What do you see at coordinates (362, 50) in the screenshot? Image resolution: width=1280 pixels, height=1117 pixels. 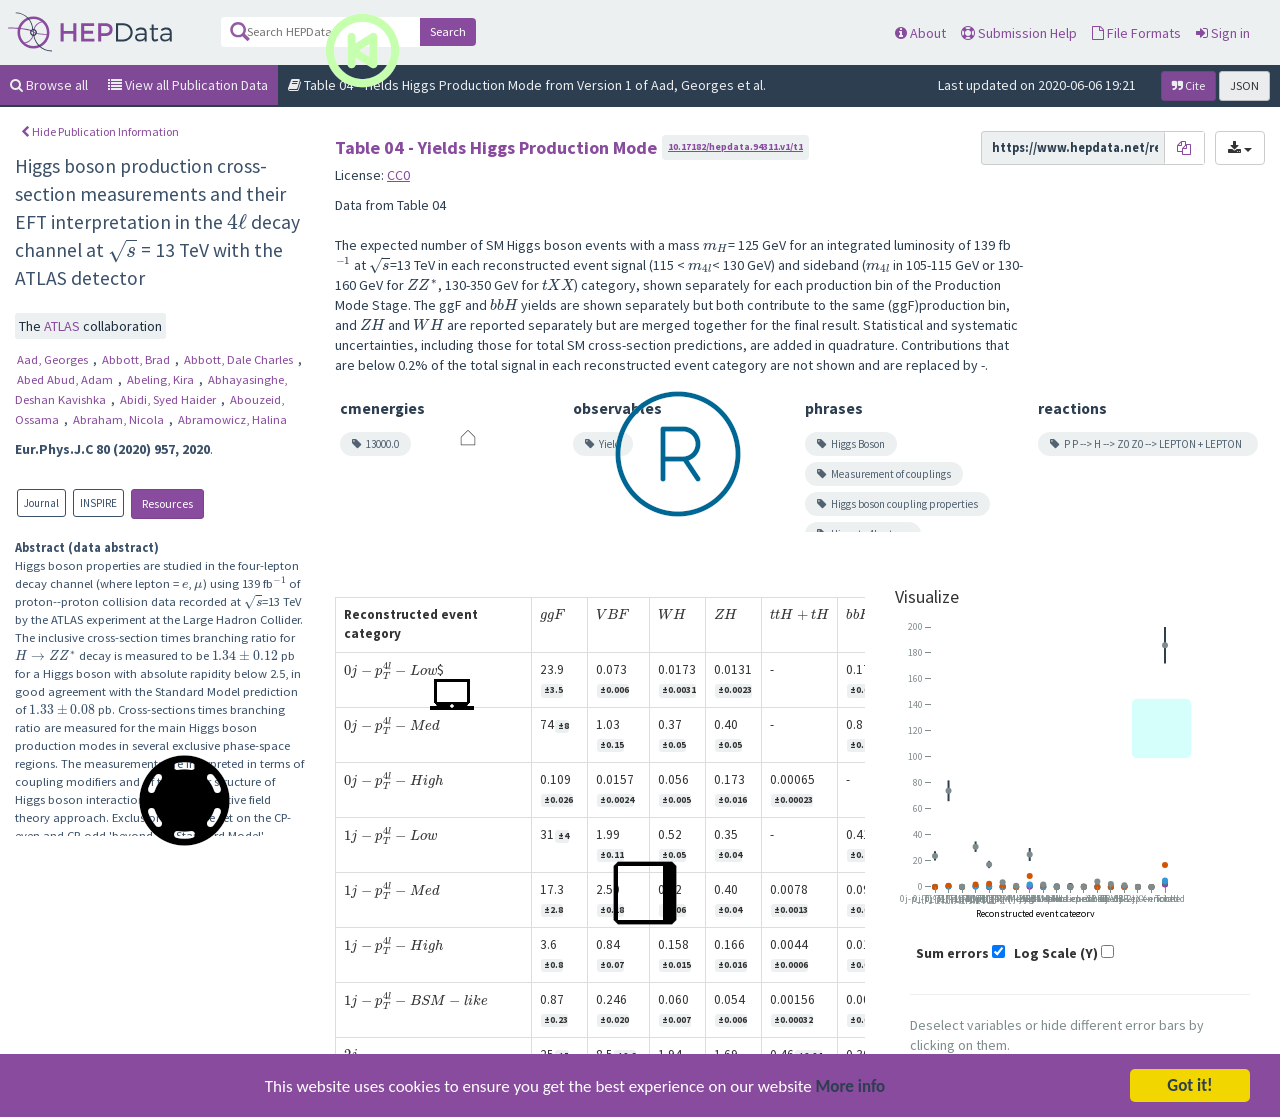 I see `skip to previous track` at bounding box center [362, 50].